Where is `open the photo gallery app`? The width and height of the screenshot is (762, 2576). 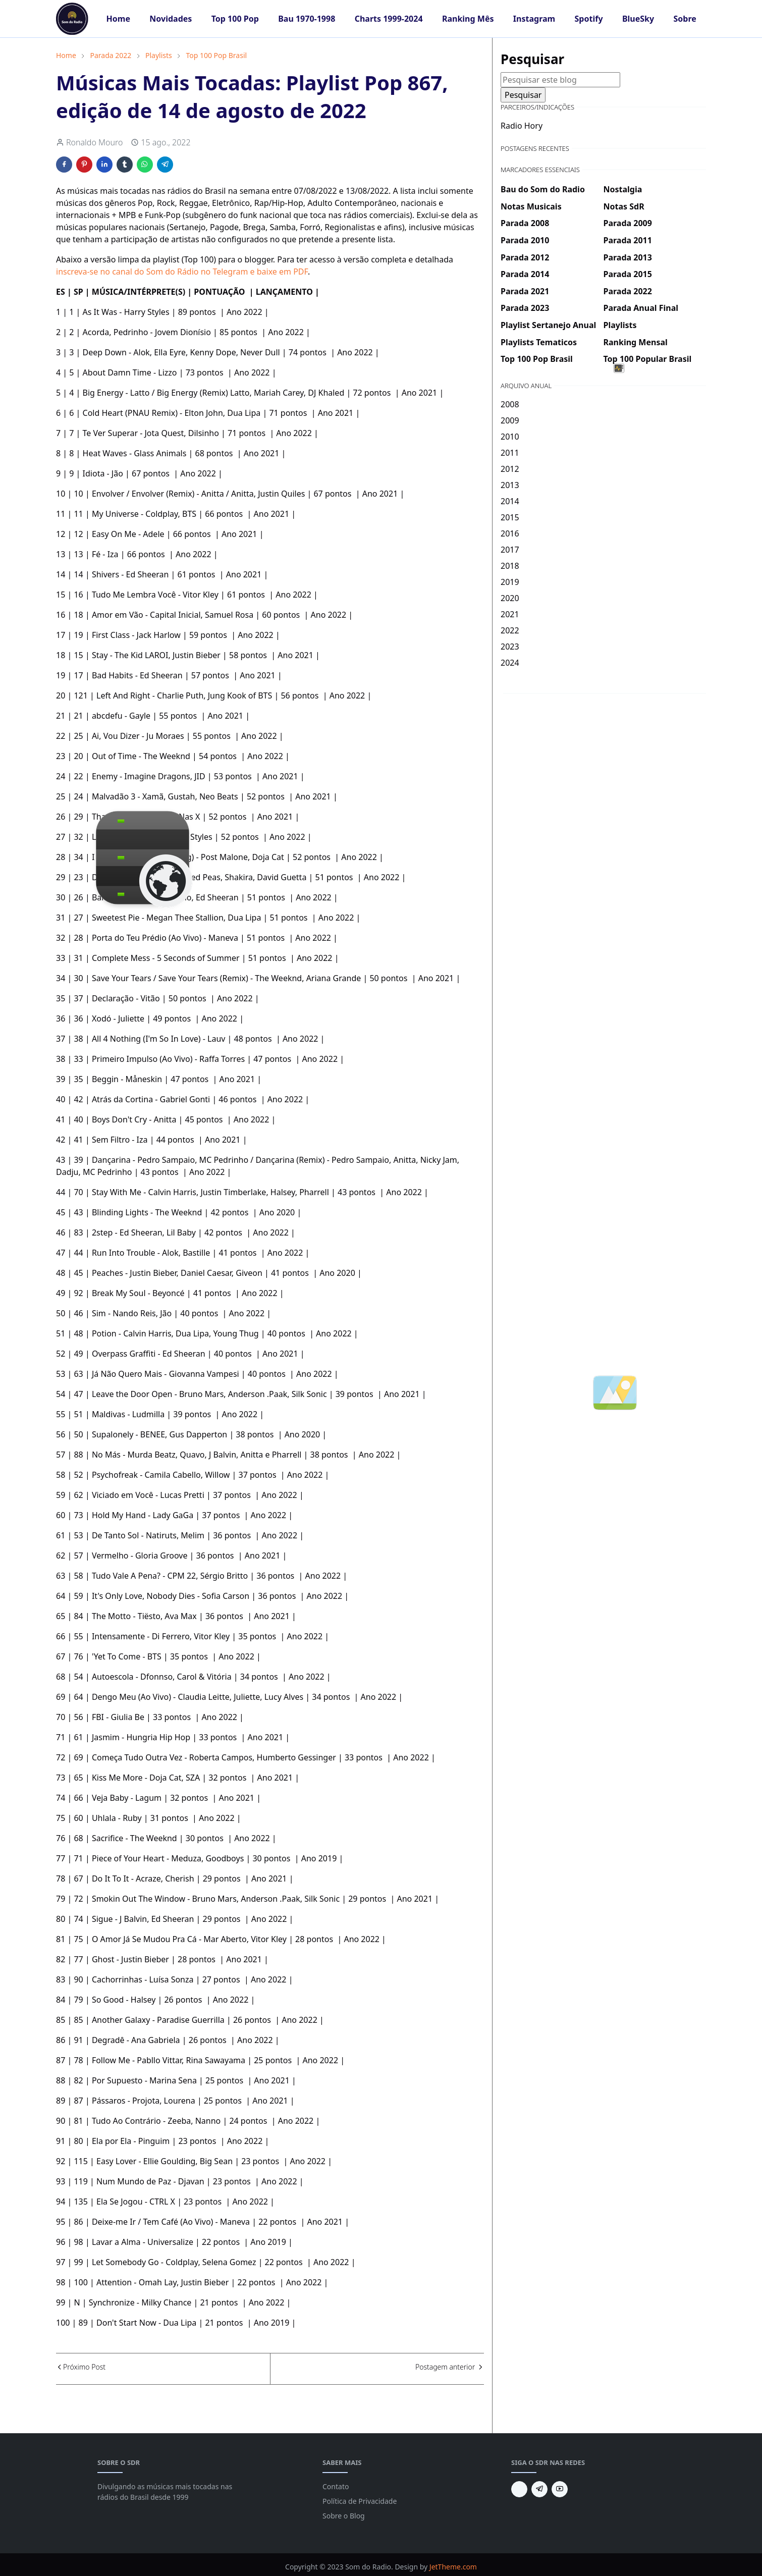
open the photo gallery app is located at coordinates (615, 1392).